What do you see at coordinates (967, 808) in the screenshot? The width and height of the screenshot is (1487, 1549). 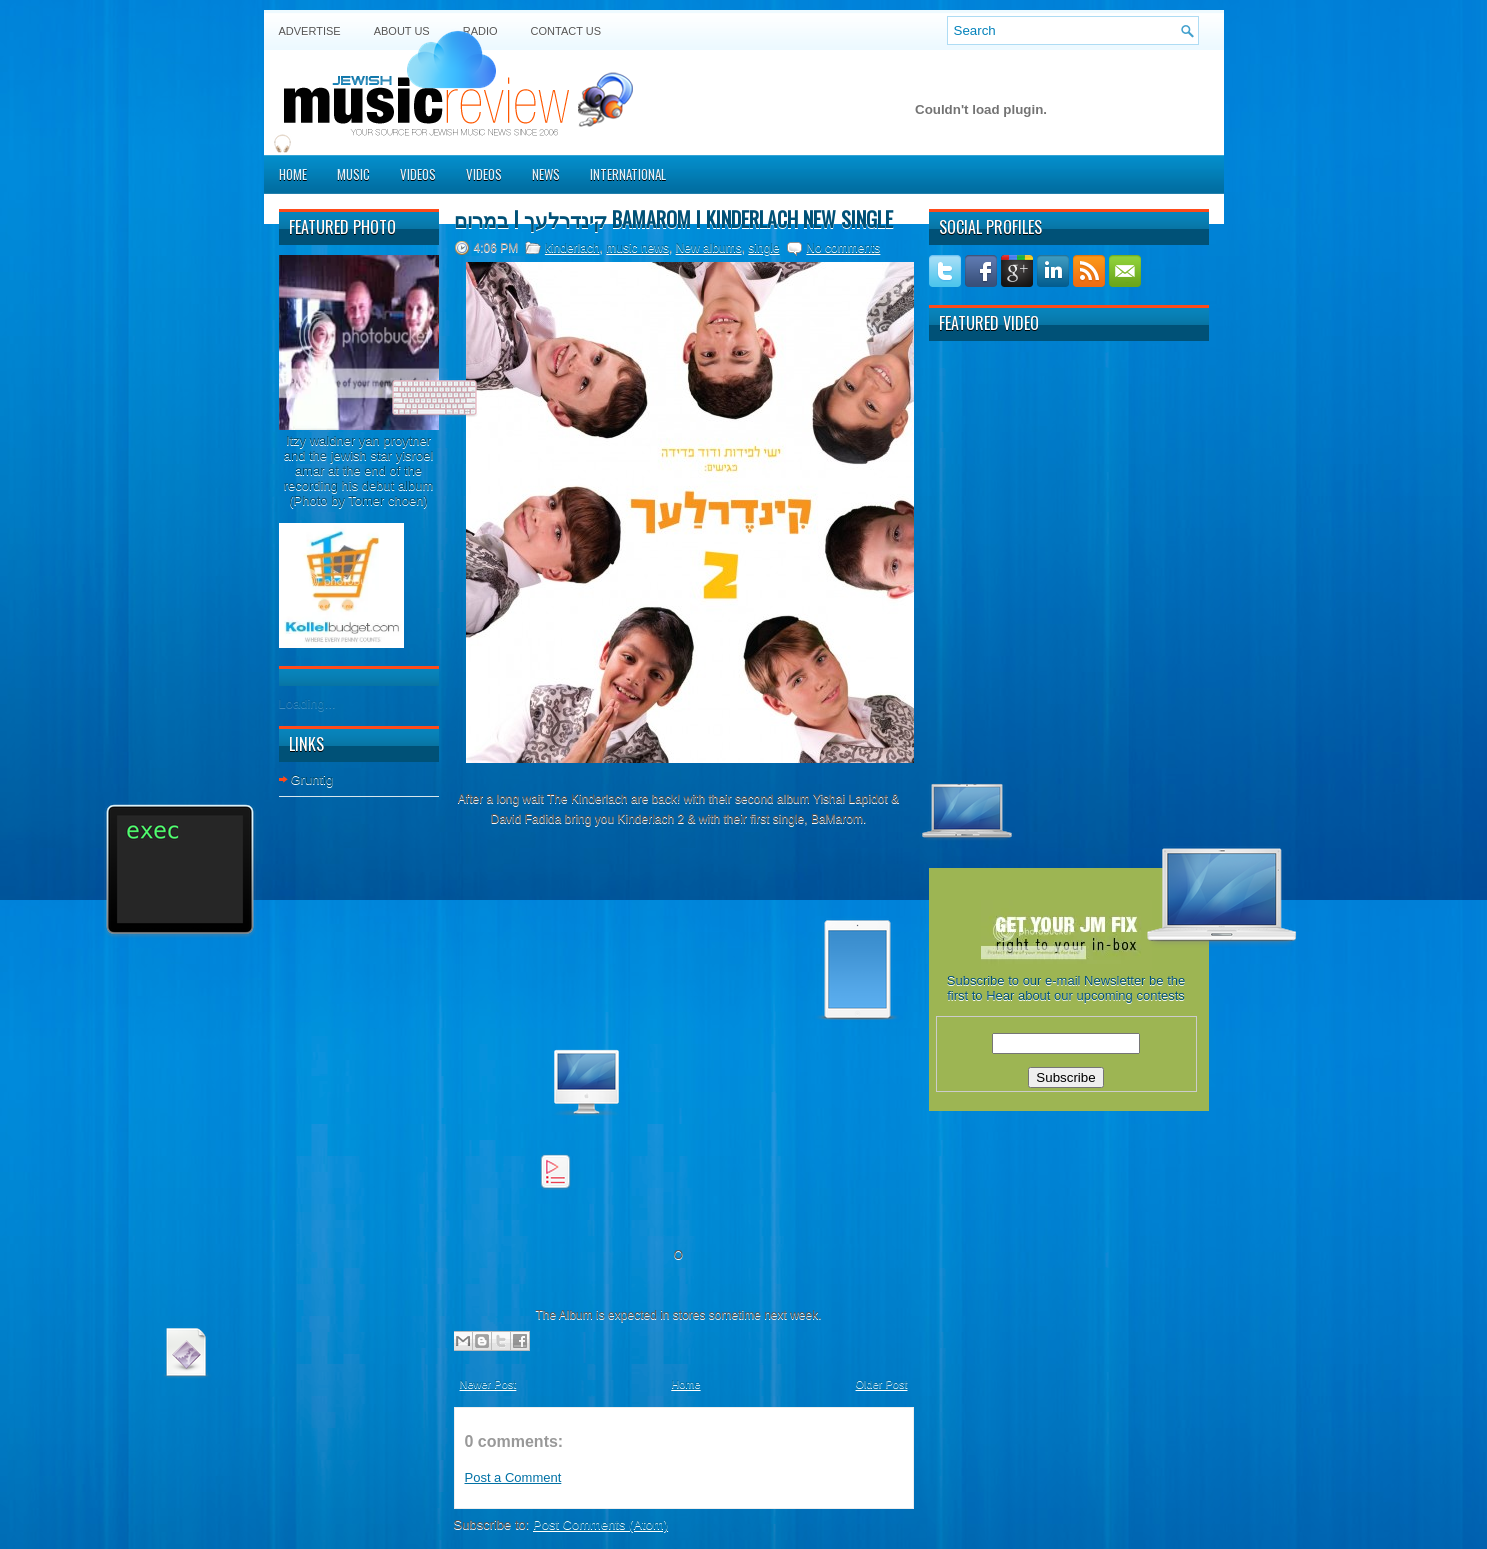 I see `represents a macbook pro device in system settings` at bounding box center [967, 808].